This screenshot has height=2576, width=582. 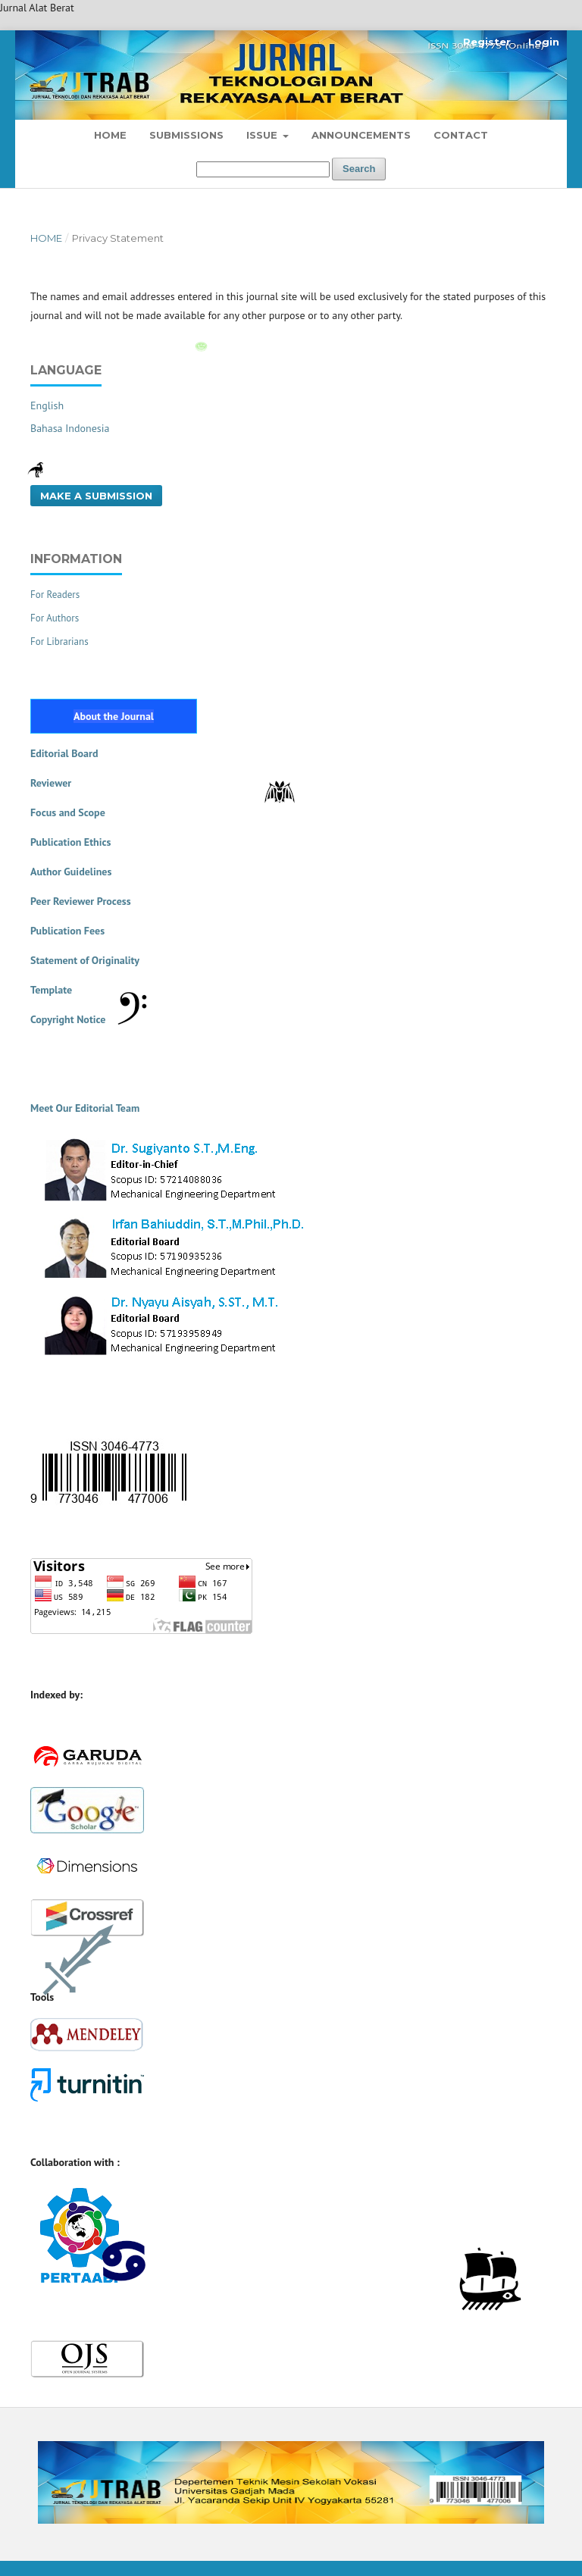 I want to click on view your premium currency balance, so click(x=201, y=346).